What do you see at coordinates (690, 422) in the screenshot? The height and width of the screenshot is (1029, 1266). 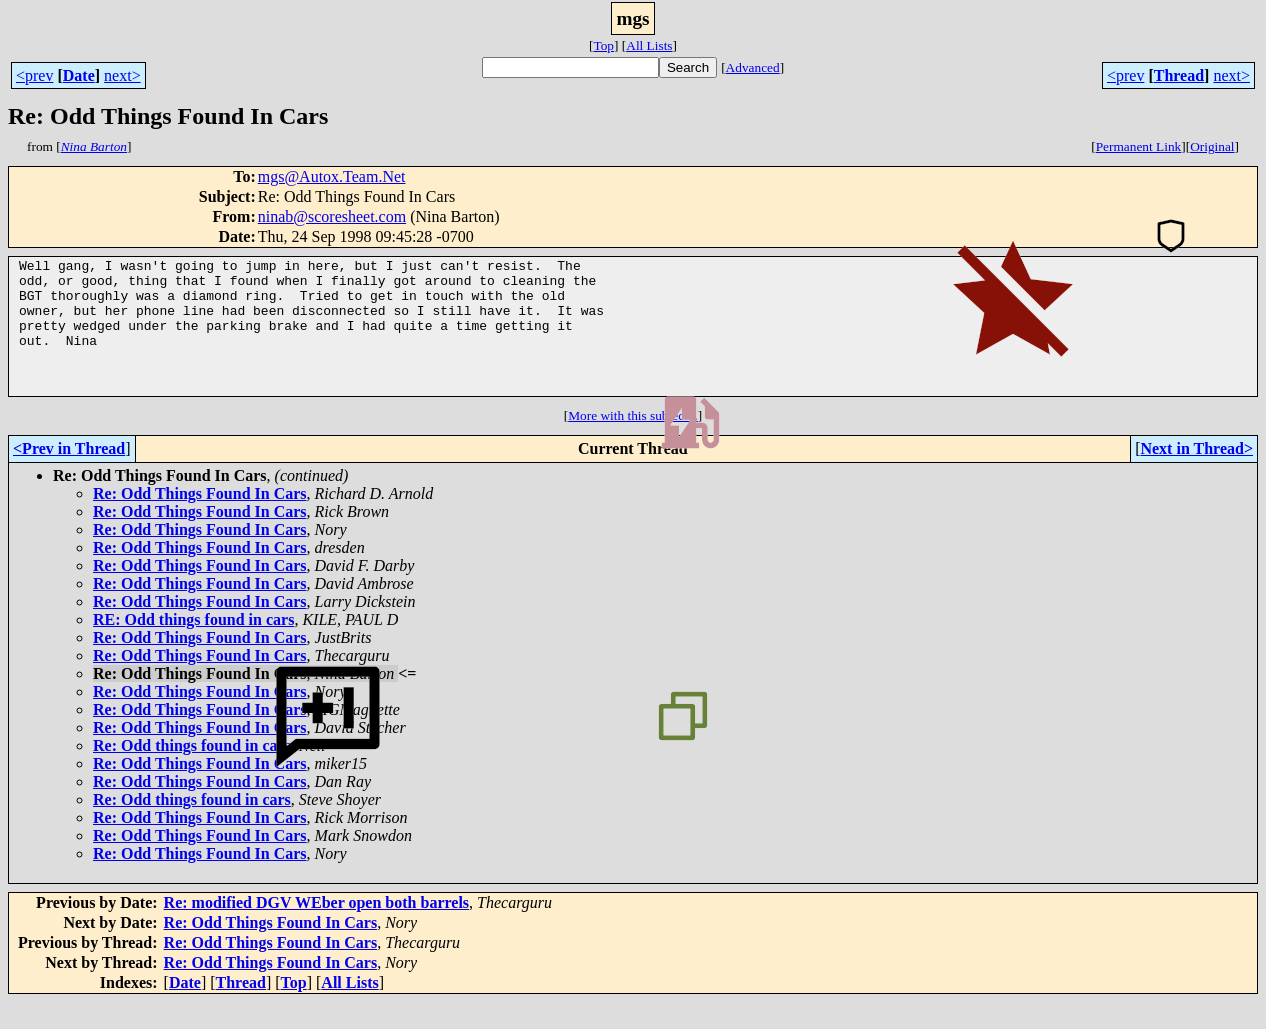 I see `find nearby EV charging stations` at bounding box center [690, 422].